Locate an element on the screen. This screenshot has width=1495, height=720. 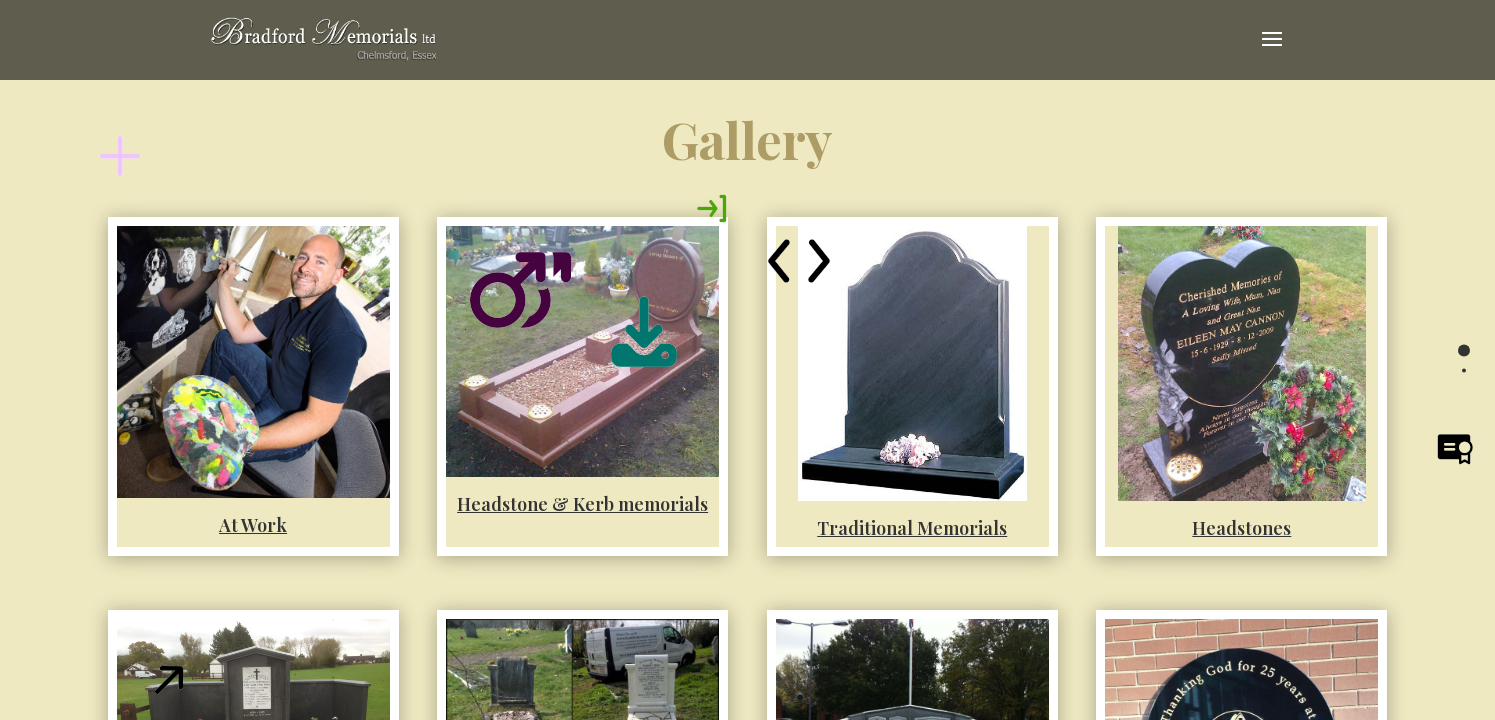
log in to your account is located at coordinates (712, 208).